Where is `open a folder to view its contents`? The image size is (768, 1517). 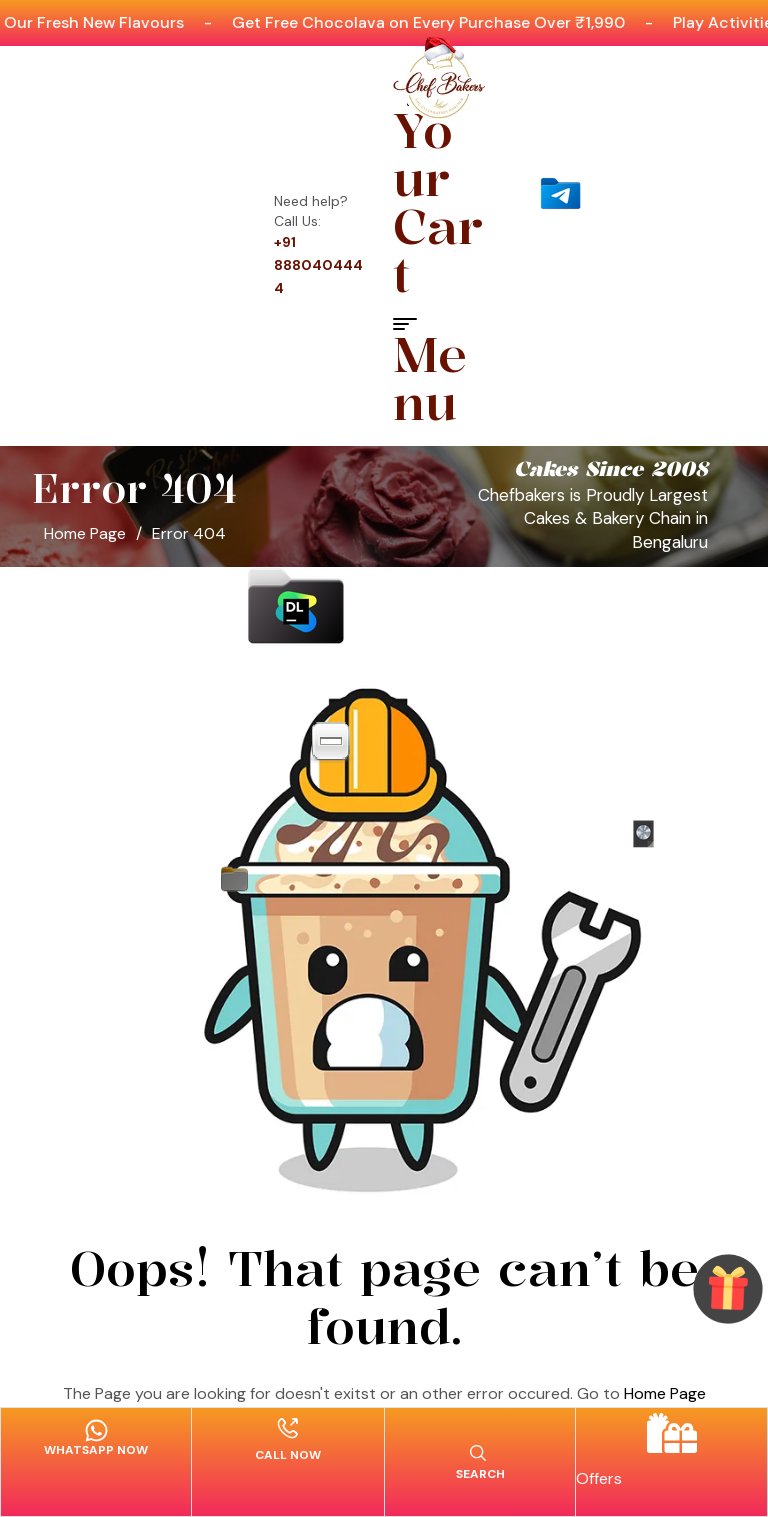 open a folder to view its contents is located at coordinates (234, 878).